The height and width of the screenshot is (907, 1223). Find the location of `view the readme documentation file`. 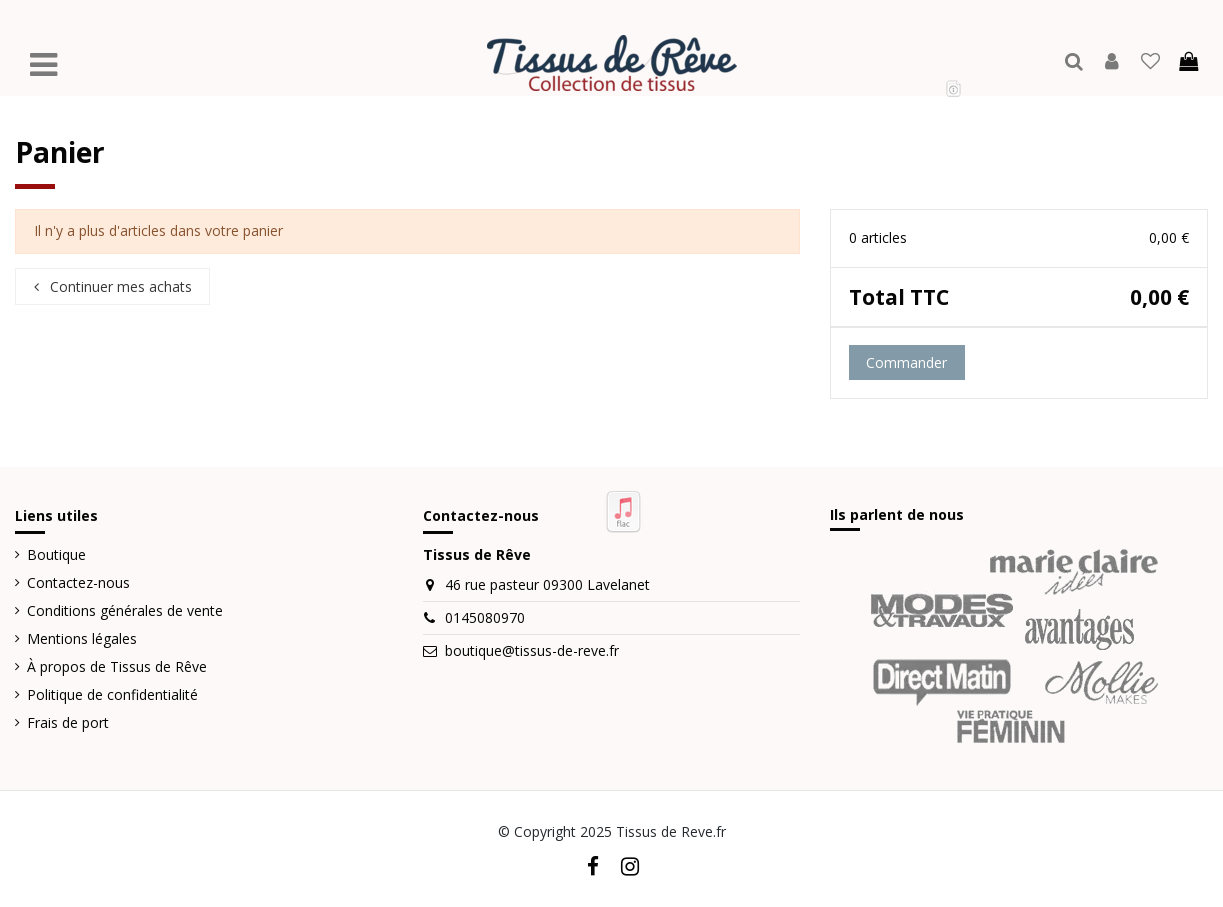

view the readme documentation file is located at coordinates (953, 88).